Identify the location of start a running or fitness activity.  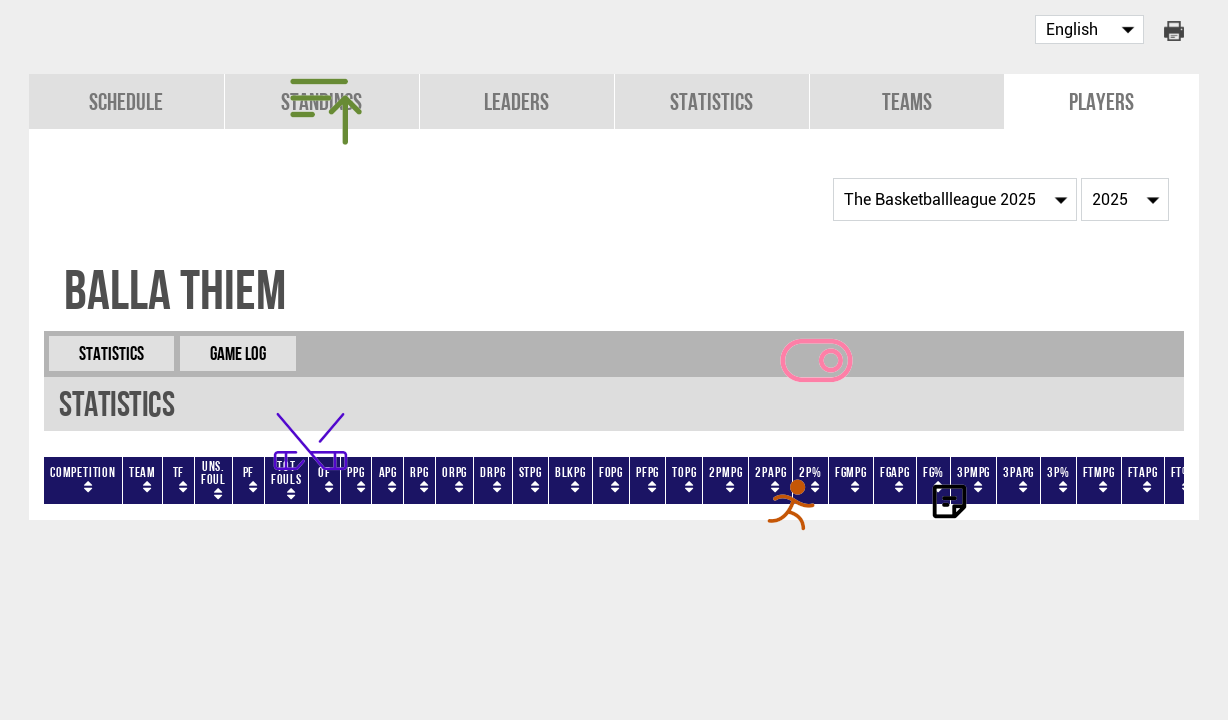
(792, 504).